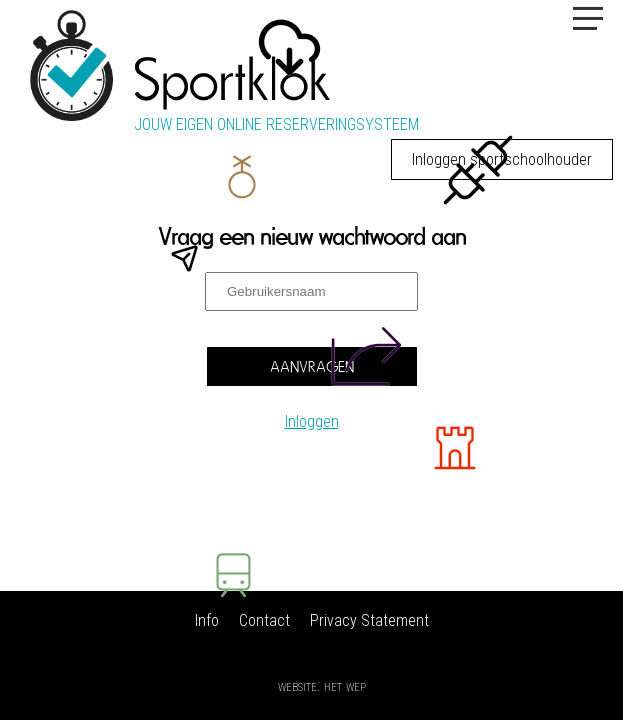 Image resolution: width=623 pixels, height=720 pixels. I want to click on connect or establish a connection, so click(478, 170).